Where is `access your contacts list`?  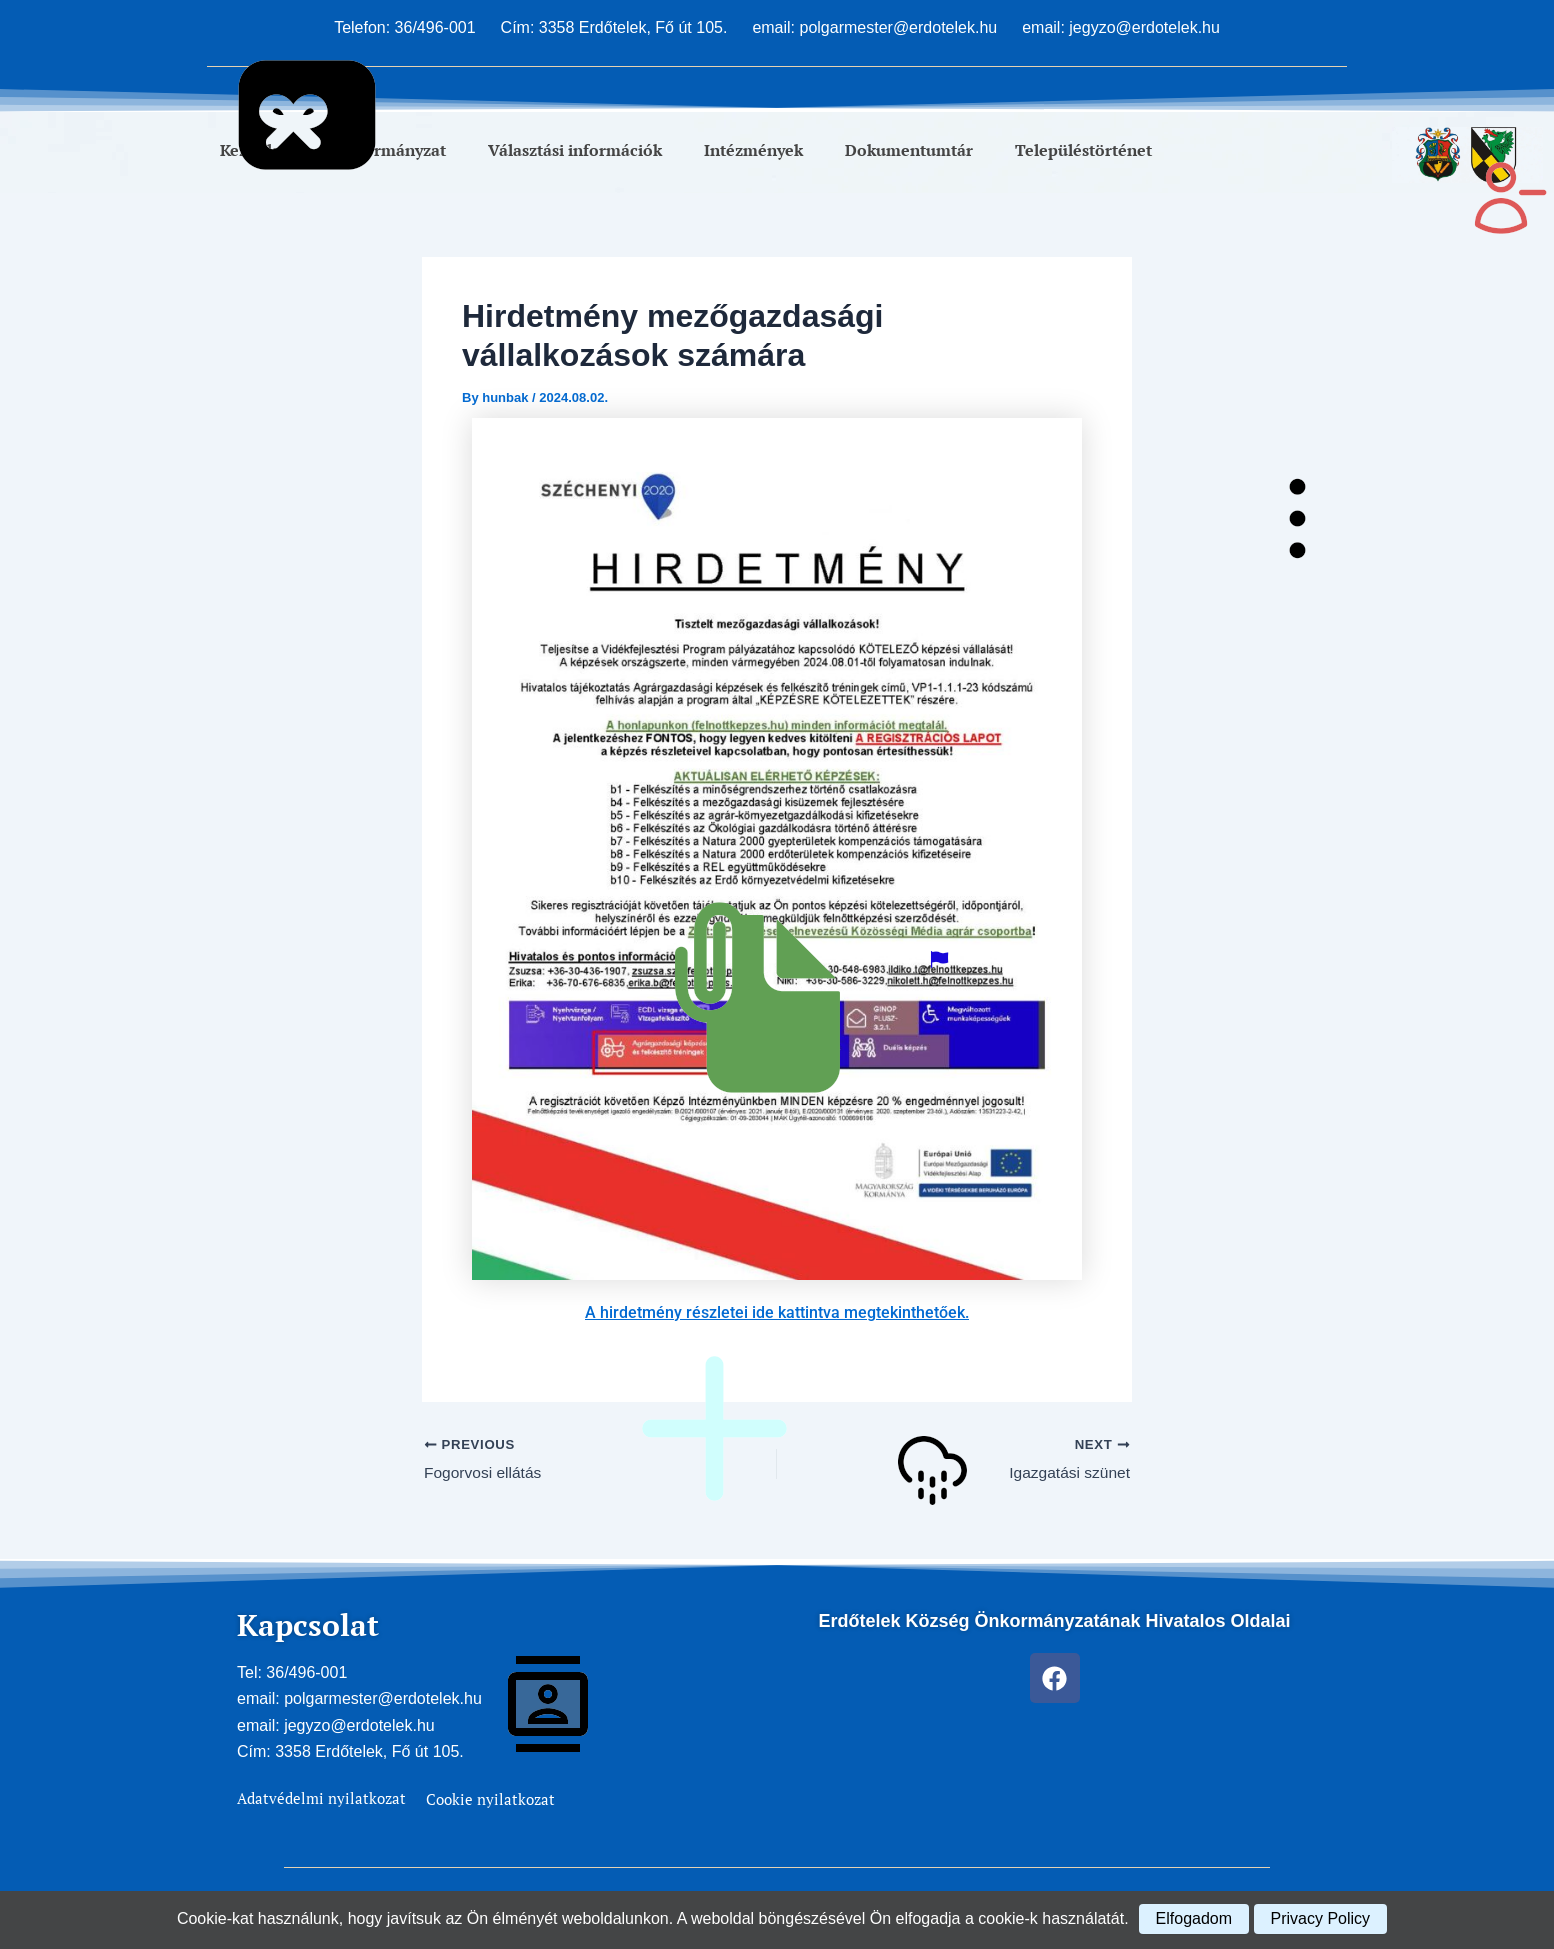 access your contacts list is located at coordinates (548, 1704).